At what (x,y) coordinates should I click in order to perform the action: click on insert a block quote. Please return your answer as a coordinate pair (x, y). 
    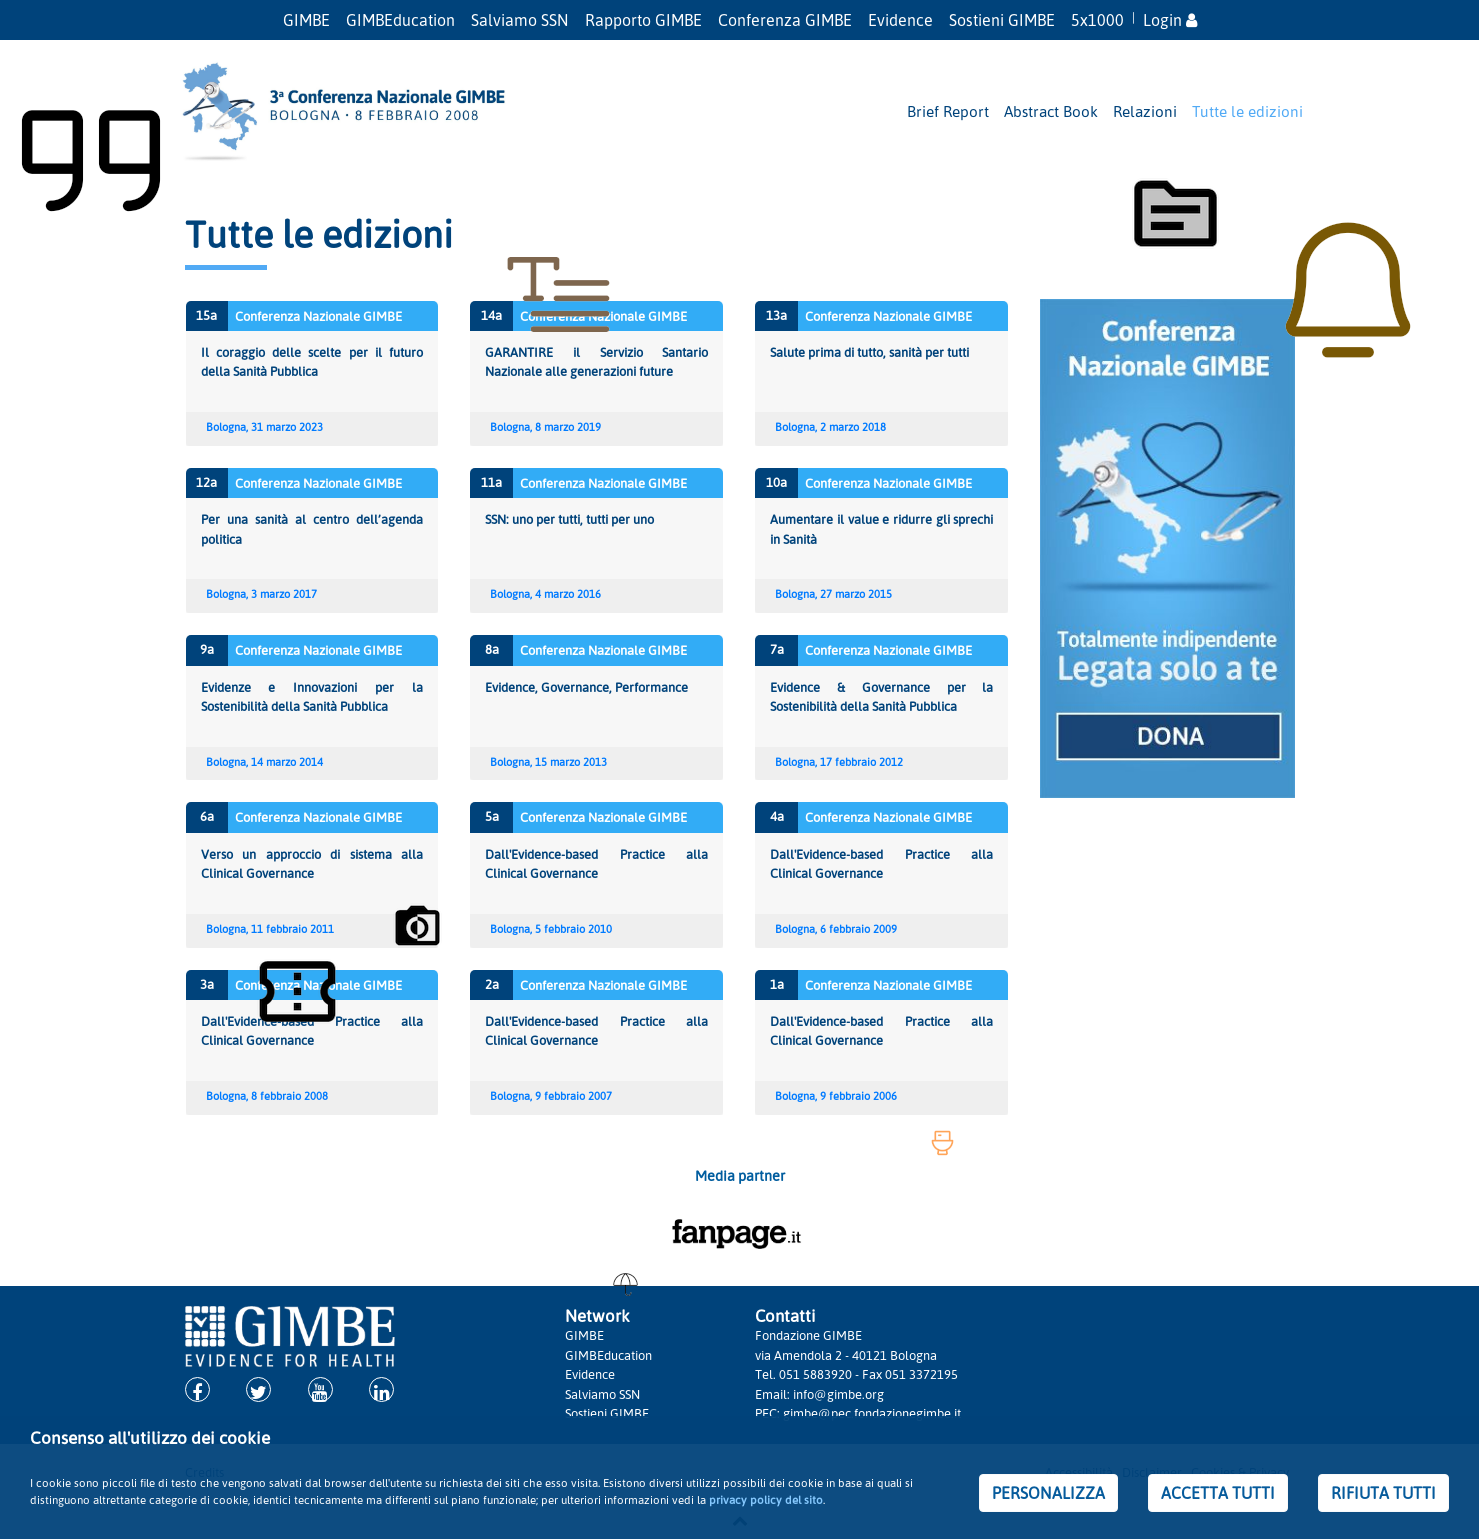
    Looking at the image, I should click on (91, 158).